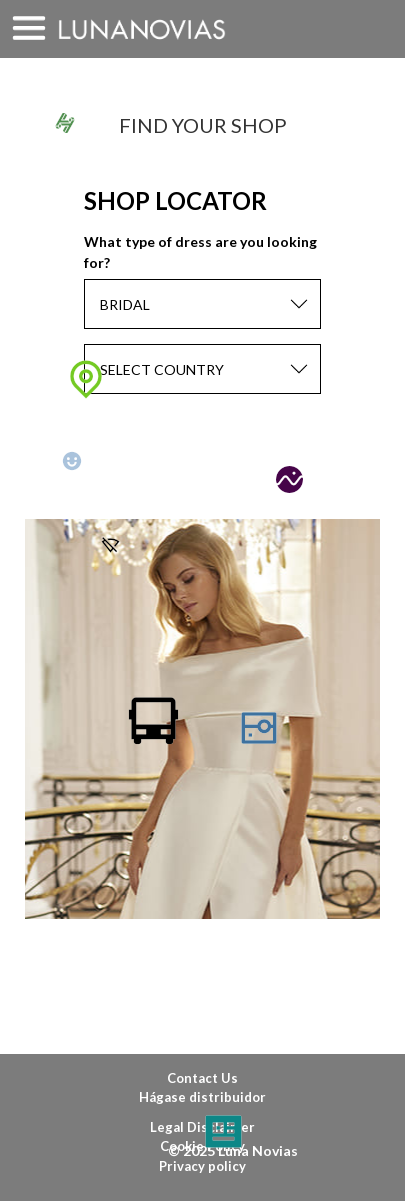  What do you see at coordinates (289, 479) in the screenshot?
I see `cesium platform logo` at bounding box center [289, 479].